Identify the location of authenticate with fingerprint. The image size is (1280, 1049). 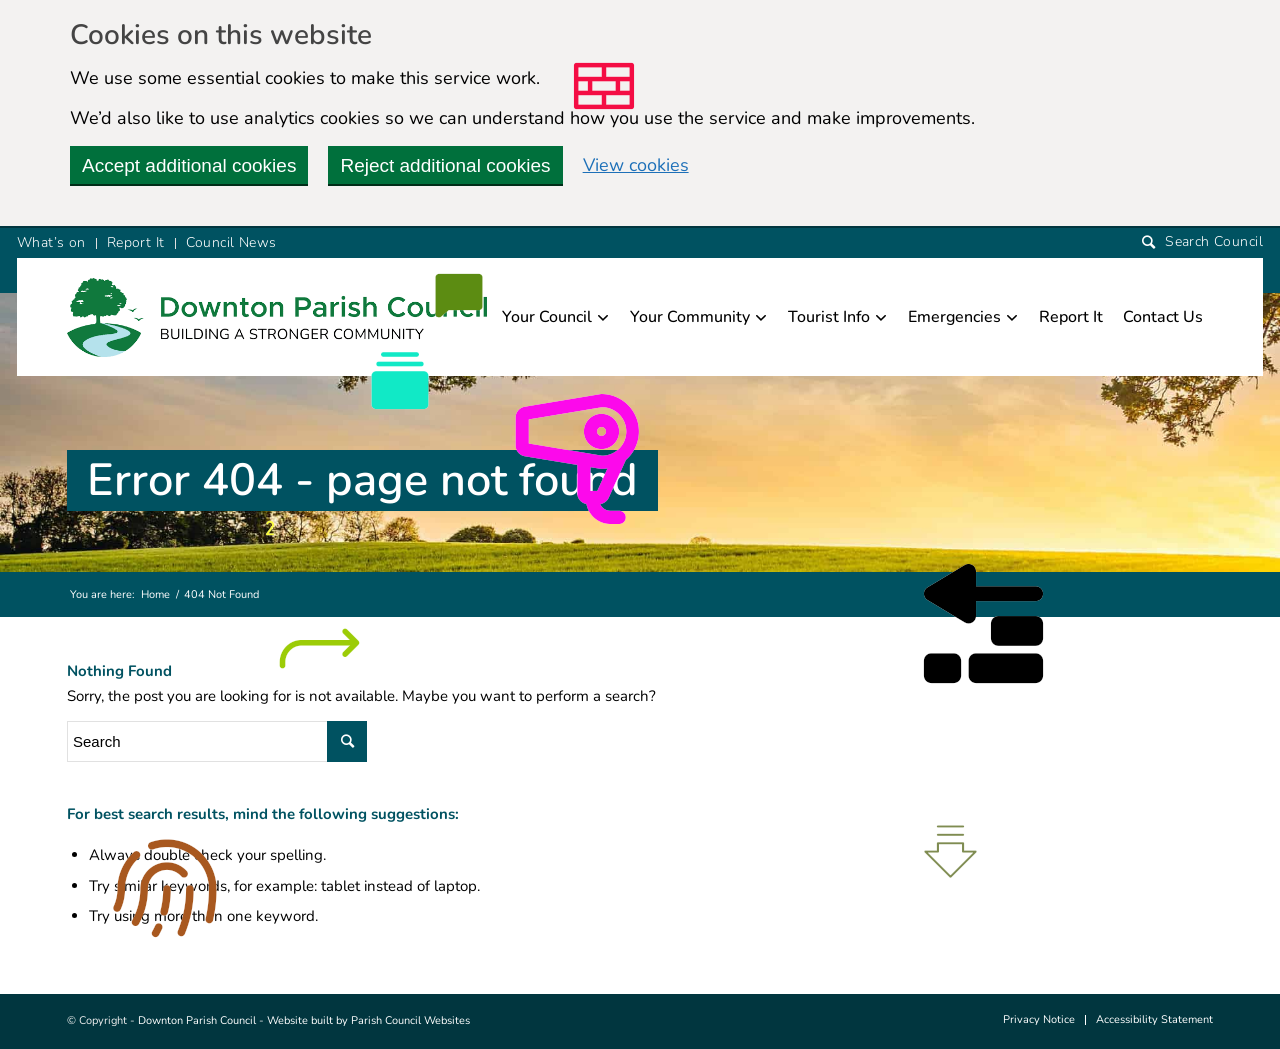
(167, 889).